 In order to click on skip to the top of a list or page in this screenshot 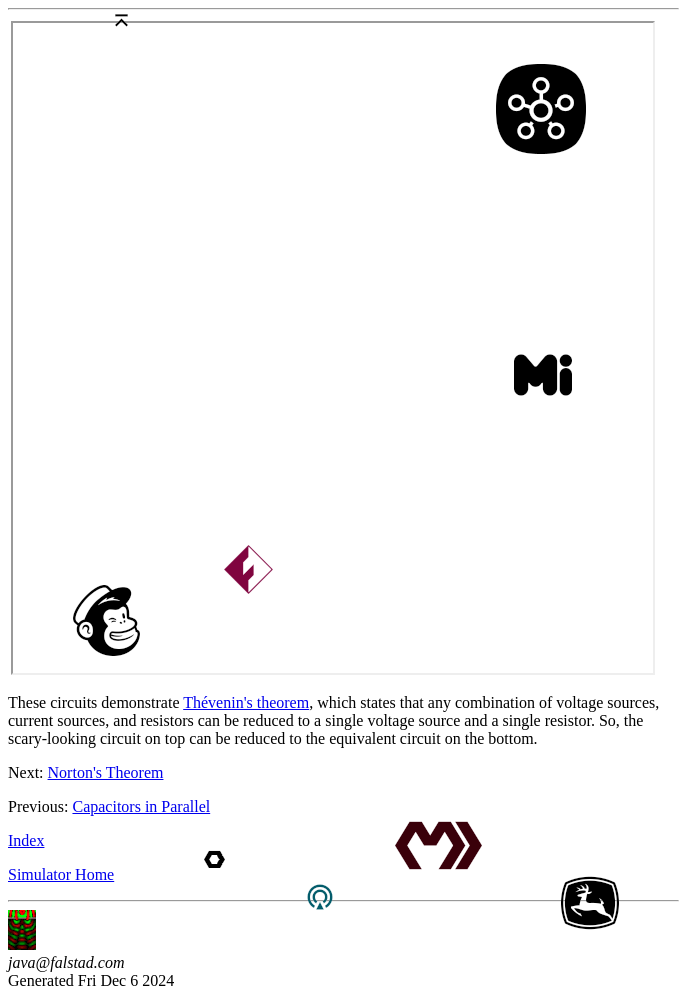, I will do `click(121, 19)`.